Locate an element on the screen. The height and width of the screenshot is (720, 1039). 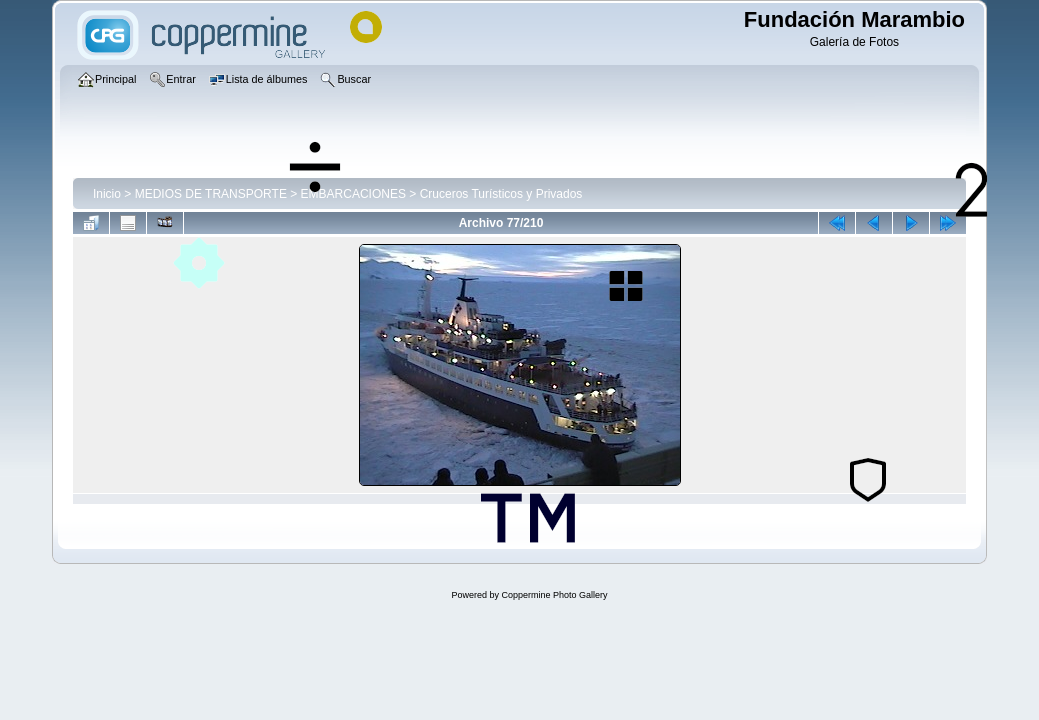
access security settings is located at coordinates (868, 480).